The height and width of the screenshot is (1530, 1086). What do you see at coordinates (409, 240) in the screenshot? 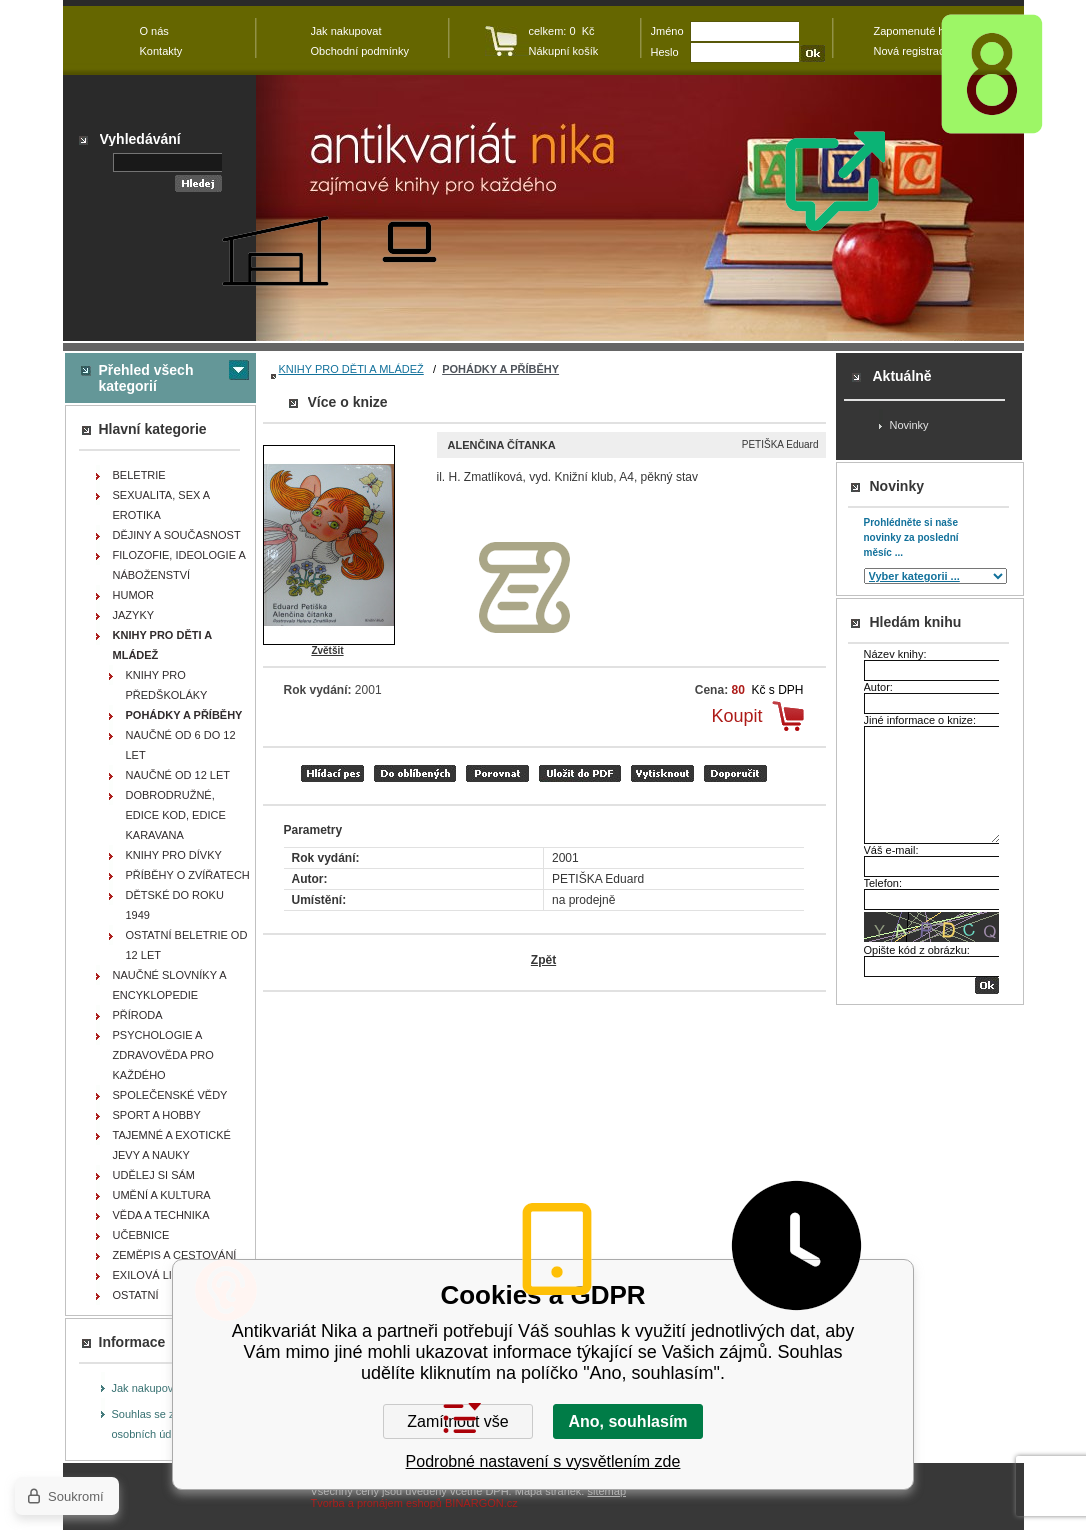
I see `switch to desktop view` at bounding box center [409, 240].